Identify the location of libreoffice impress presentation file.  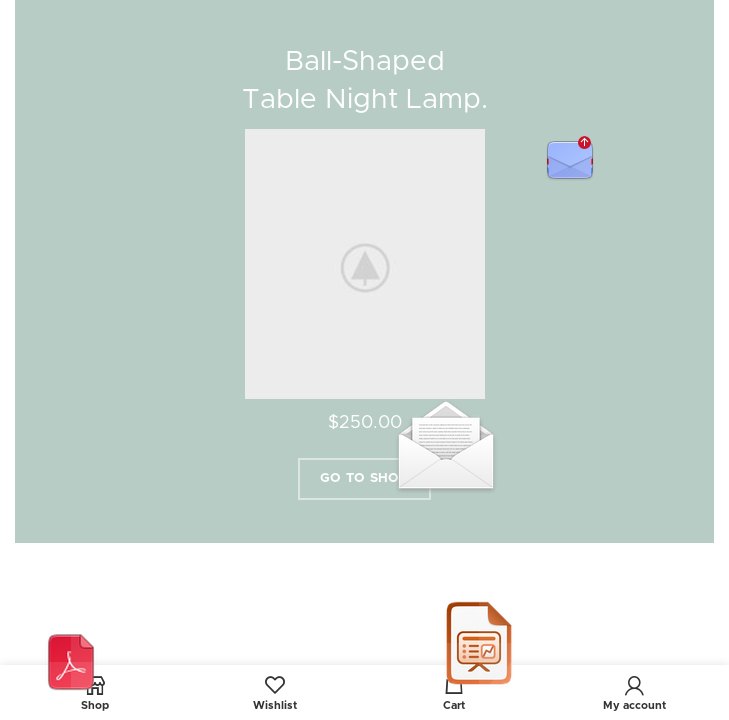
(479, 643).